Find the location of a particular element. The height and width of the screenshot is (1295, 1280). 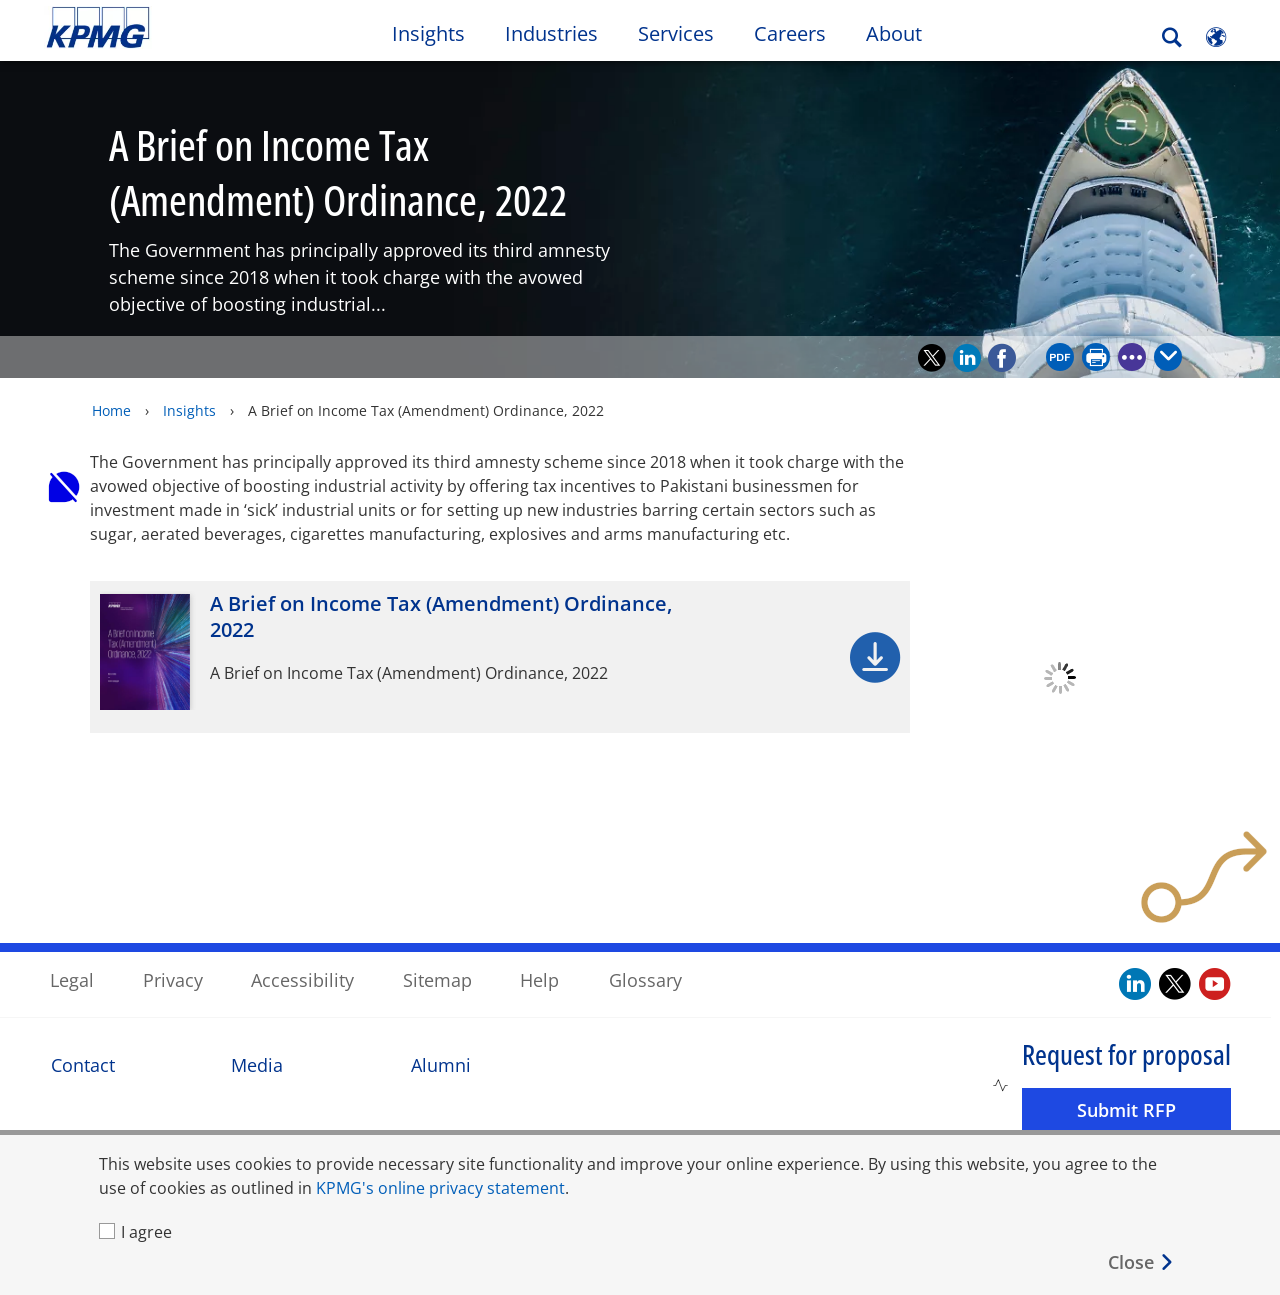

view health or heart rate data is located at coordinates (1000, 1085).